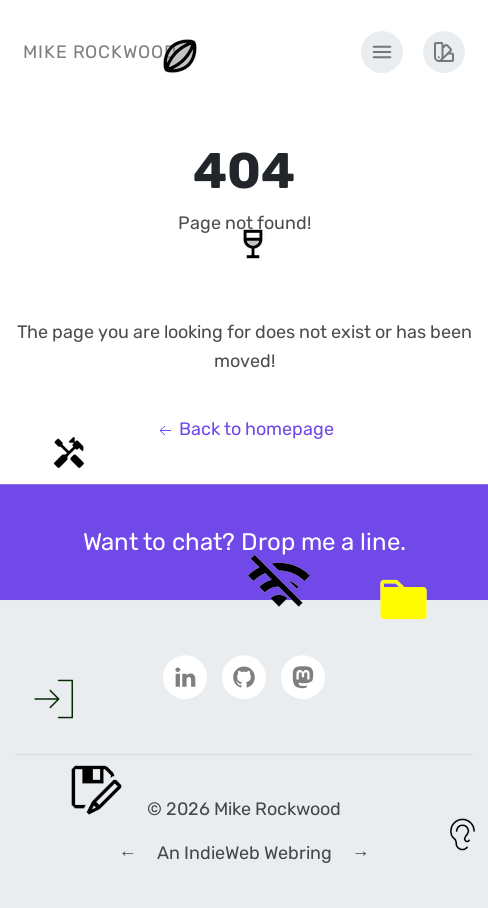  What do you see at coordinates (57, 699) in the screenshot?
I see `sign in to your account` at bounding box center [57, 699].